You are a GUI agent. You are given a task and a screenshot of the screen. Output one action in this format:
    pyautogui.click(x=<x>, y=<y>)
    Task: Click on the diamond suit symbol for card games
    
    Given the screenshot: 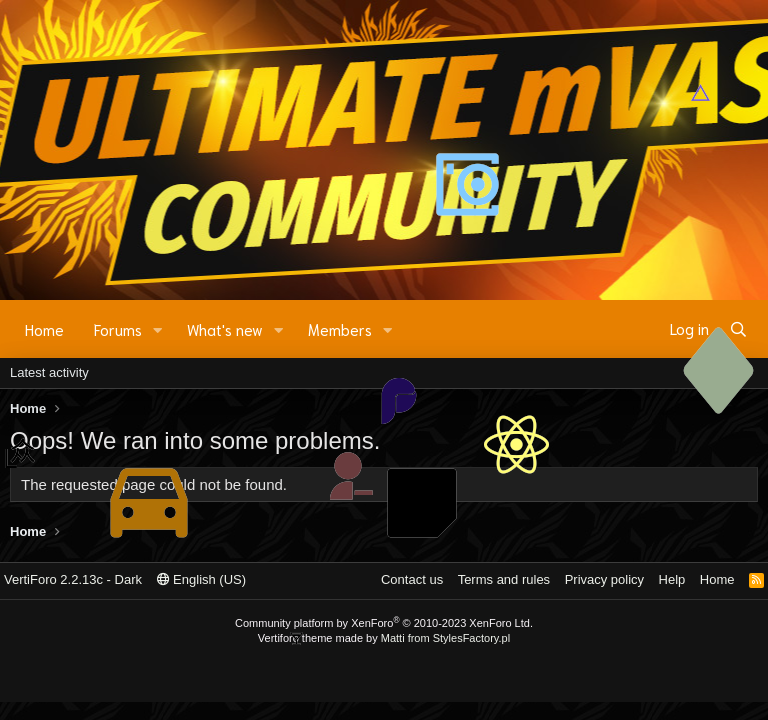 What is the action you would take?
    pyautogui.click(x=718, y=370)
    